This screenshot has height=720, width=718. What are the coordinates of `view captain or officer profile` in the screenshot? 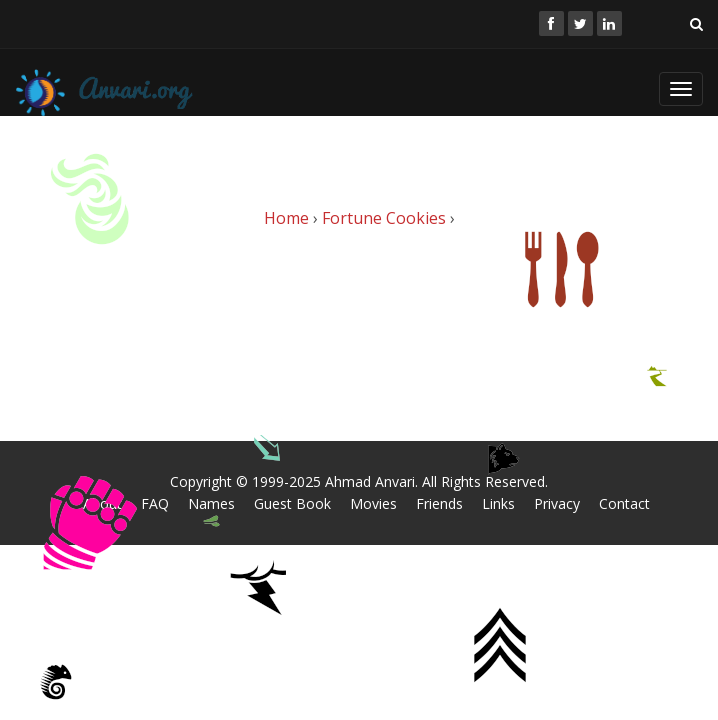 It's located at (211, 521).